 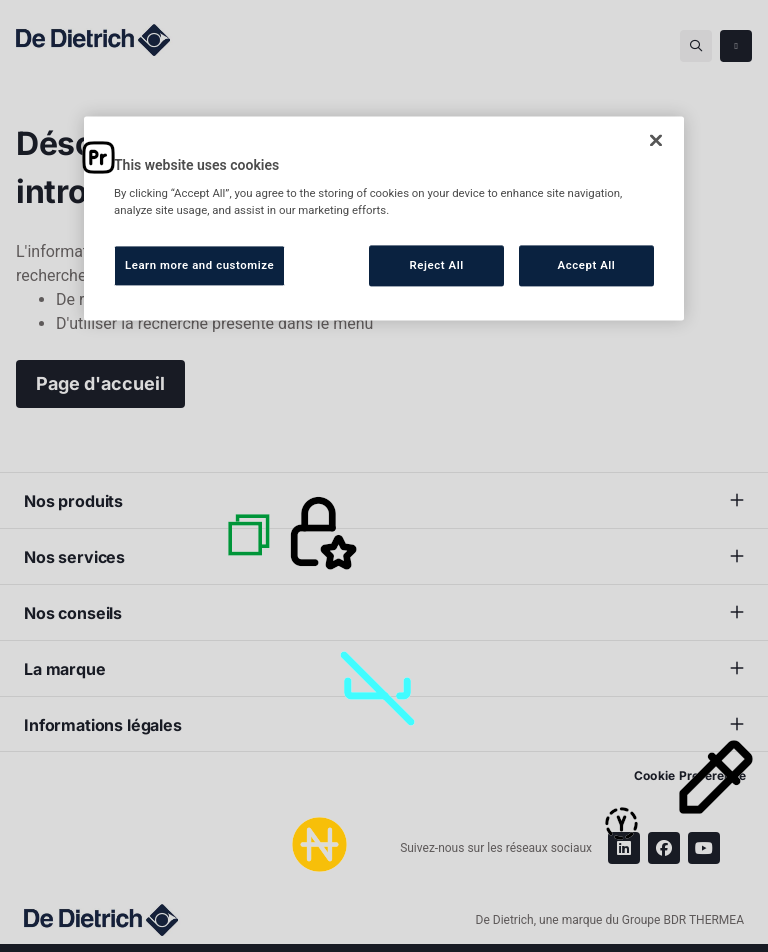 What do you see at coordinates (377, 688) in the screenshot?
I see `disable spacebar or space key input` at bounding box center [377, 688].